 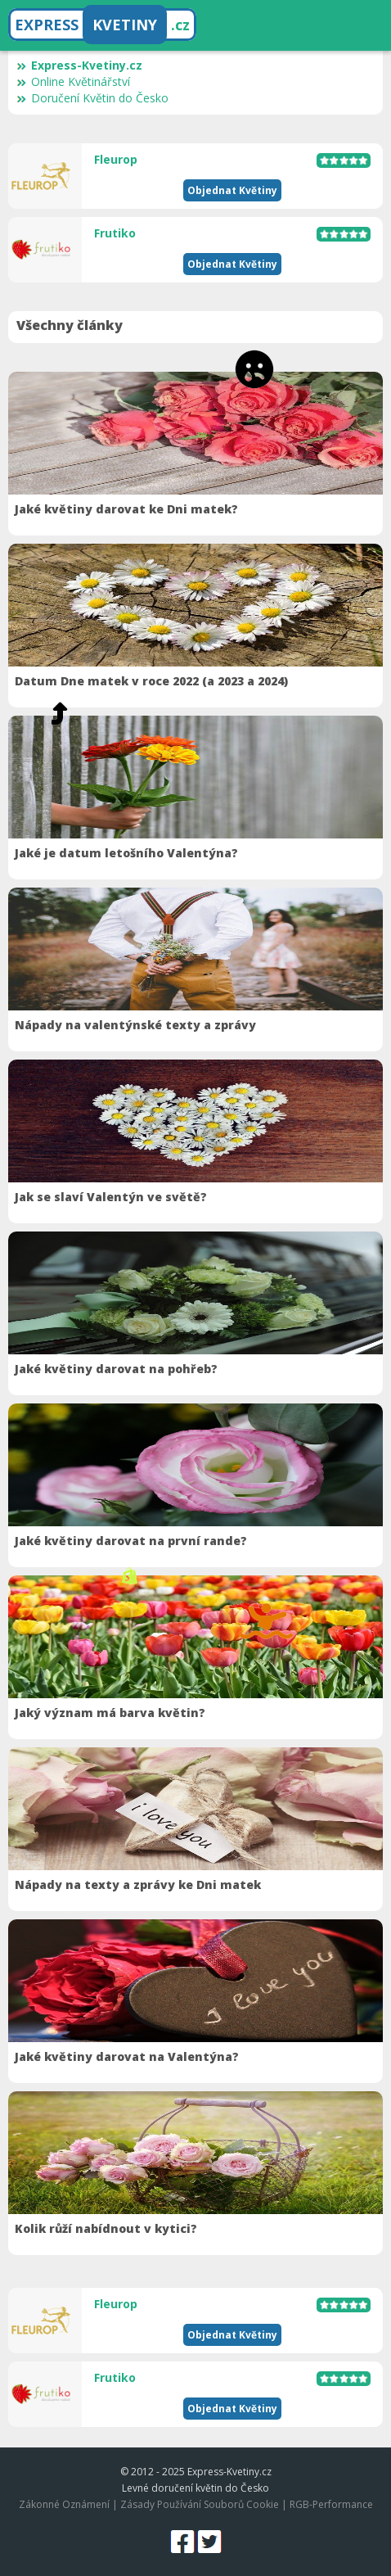 What do you see at coordinates (60, 713) in the screenshot?
I see `move item up one level` at bounding box center [60, 713].